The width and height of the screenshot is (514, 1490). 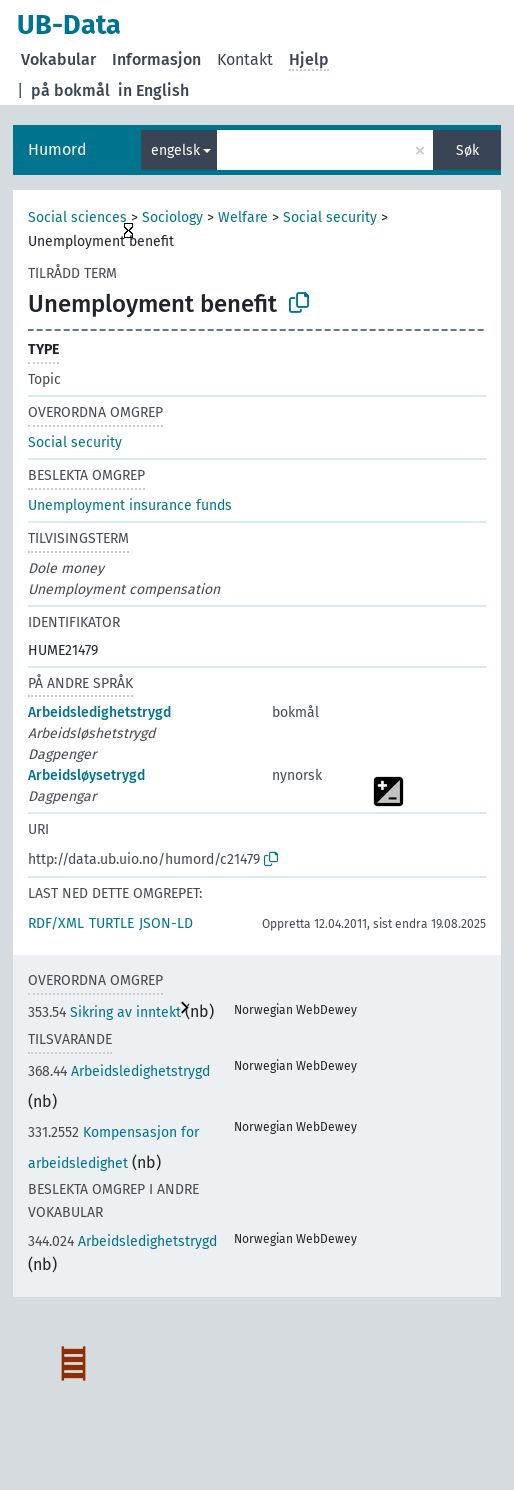 What do you see at coordinates (184, 1007) in the screenshot?
I see `go to next item or page` at bounding box center [184, 1007].